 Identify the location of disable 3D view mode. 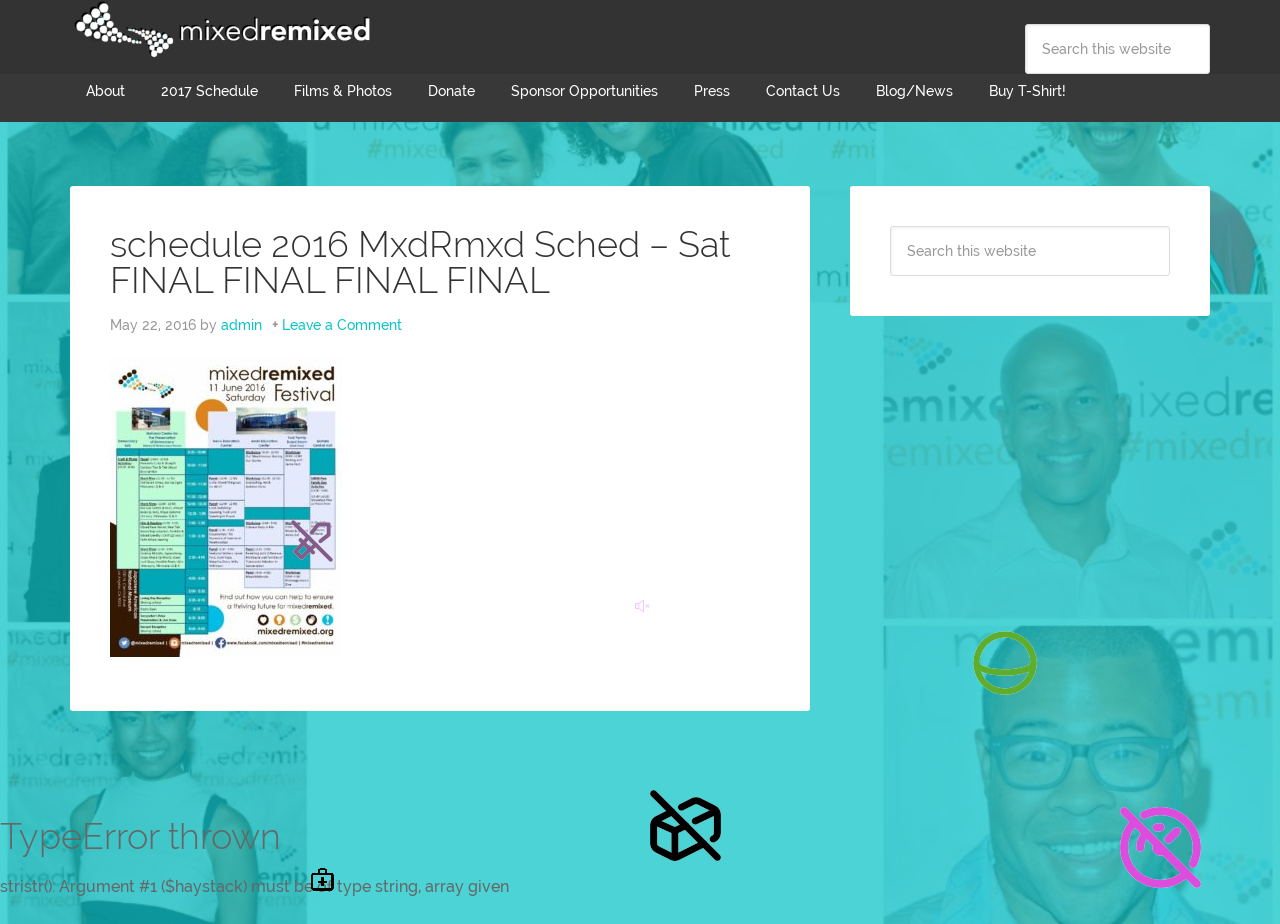
(685, 825).